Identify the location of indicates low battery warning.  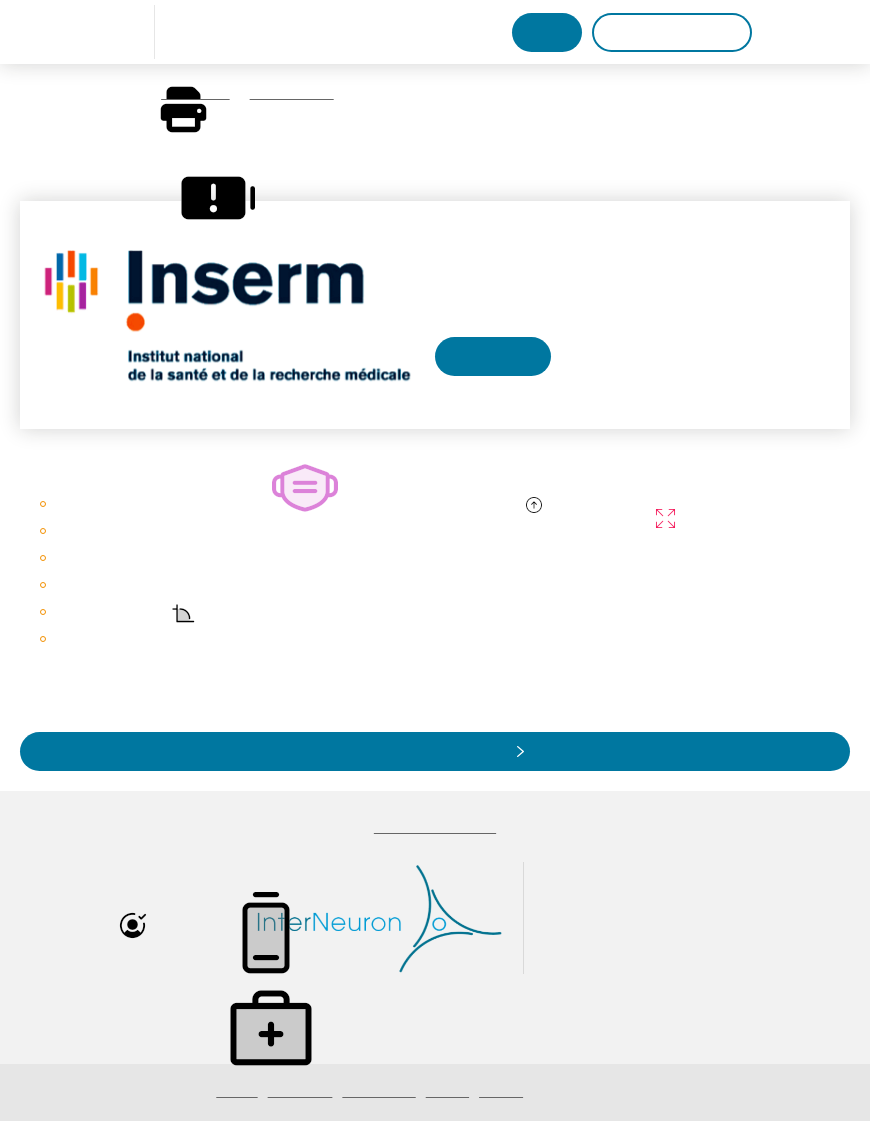
(217, 198).